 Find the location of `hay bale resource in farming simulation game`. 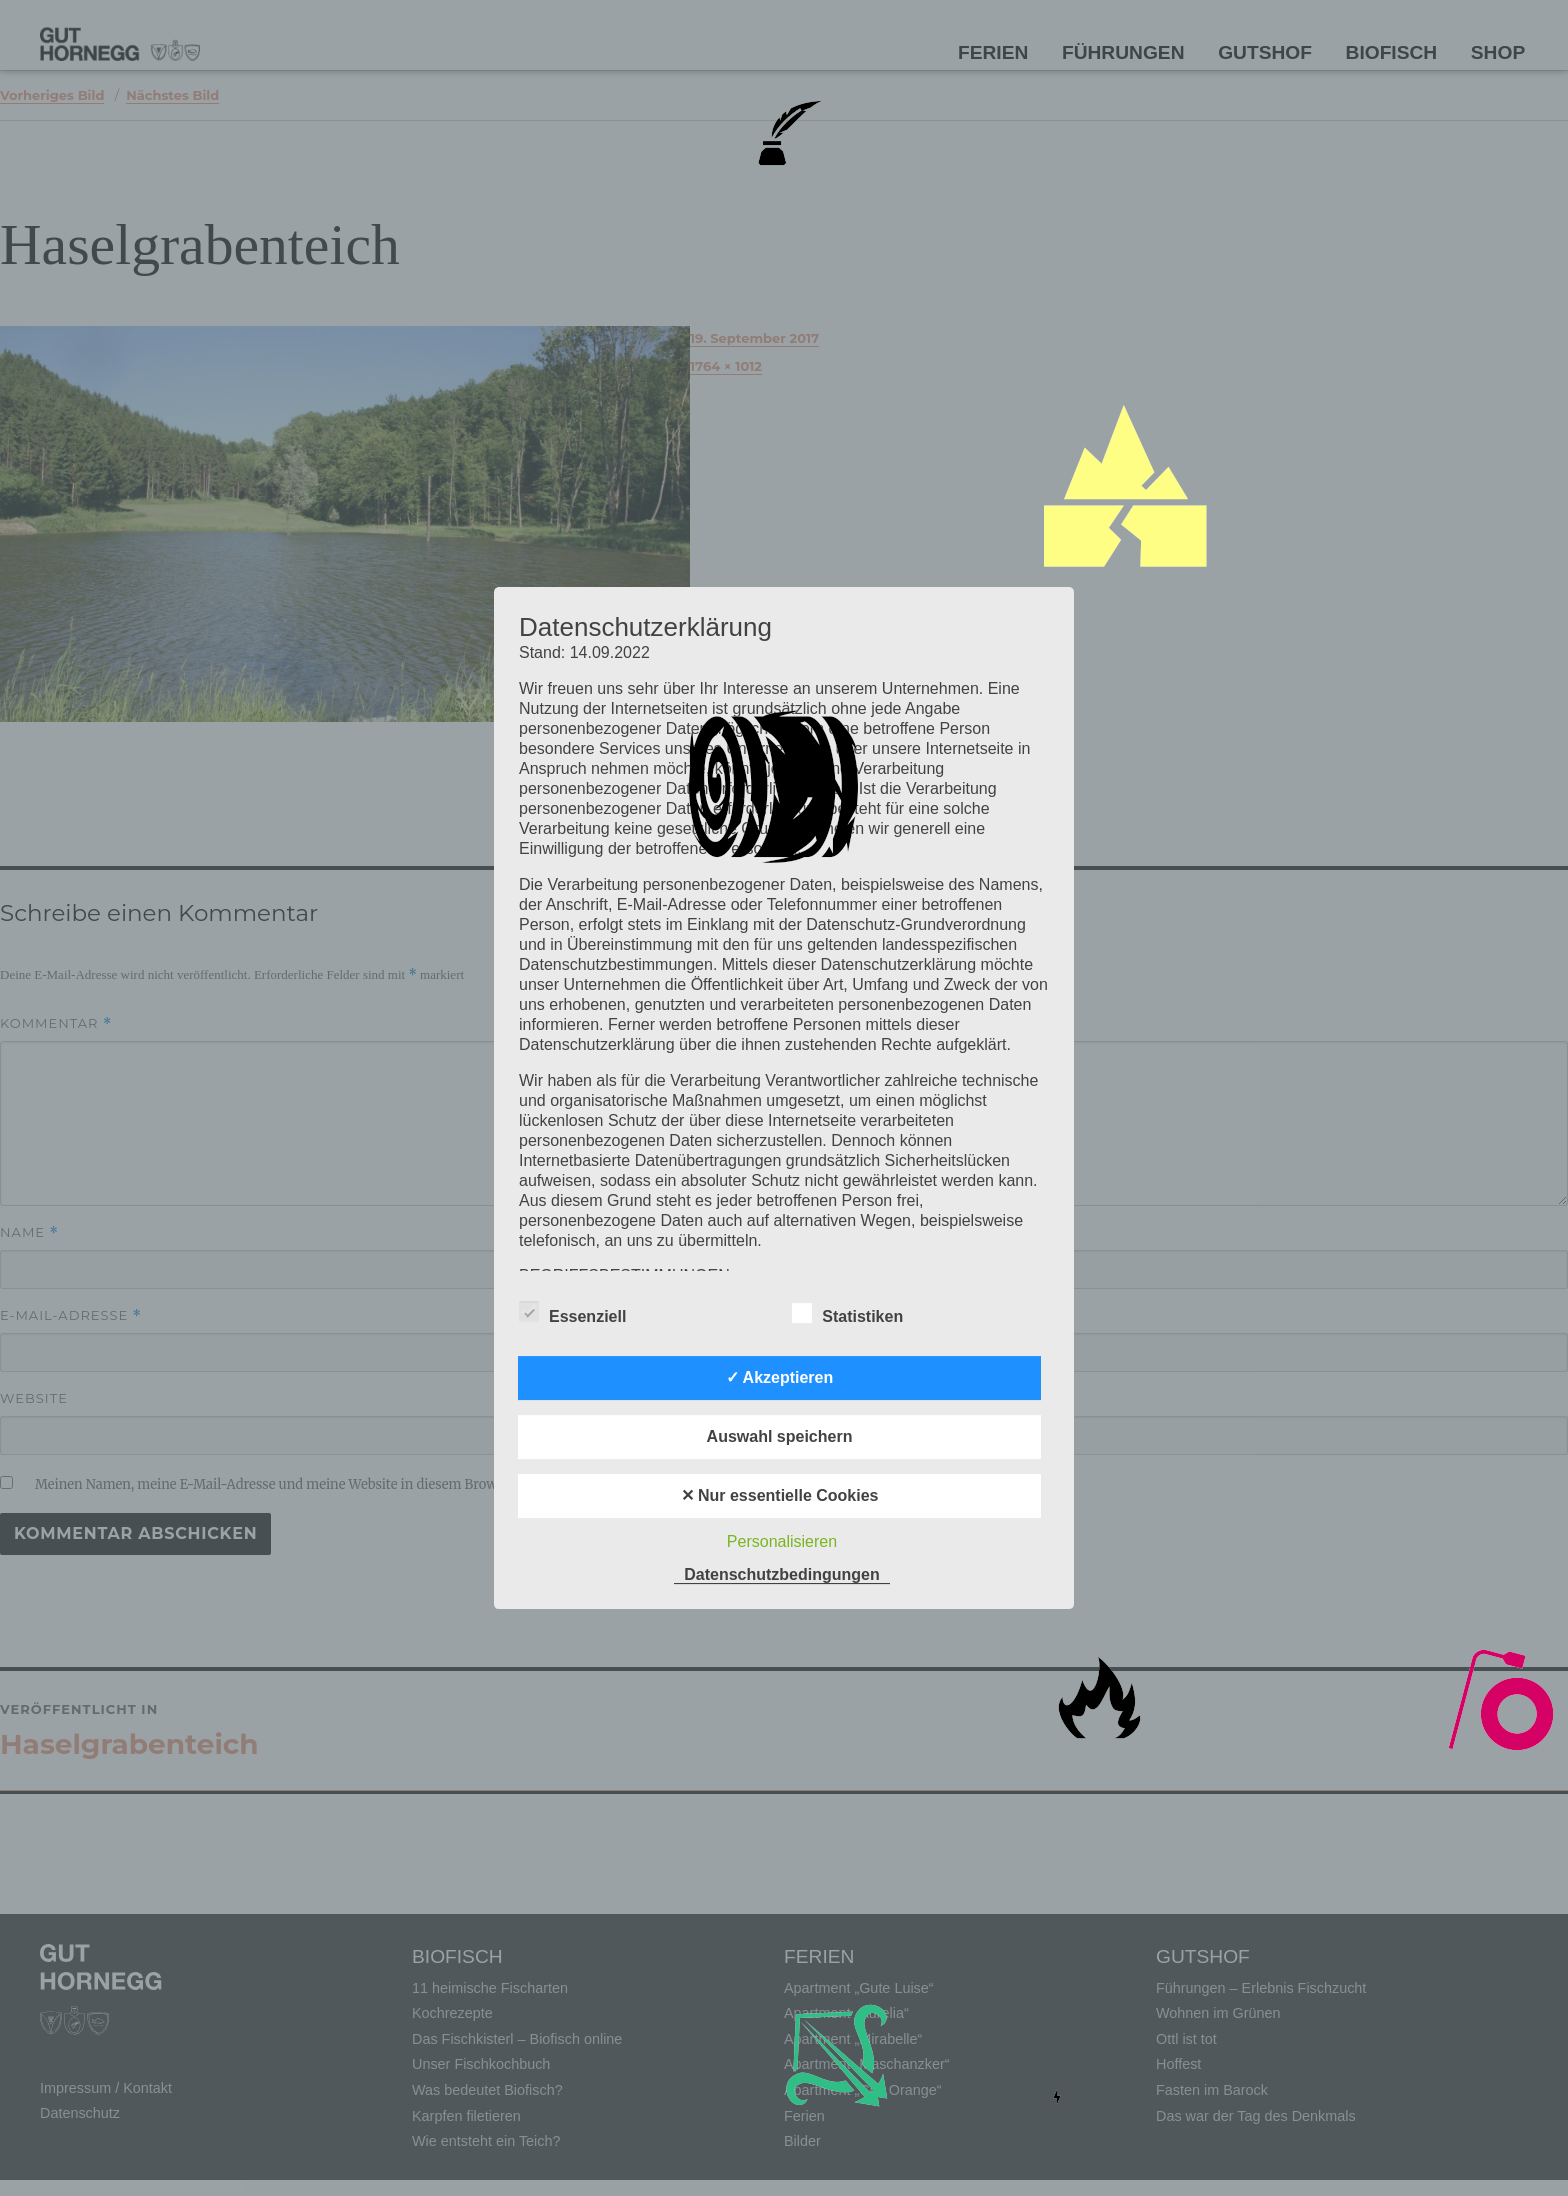

hay bale resource in farming simulation game is located at coordinates (773, 786).